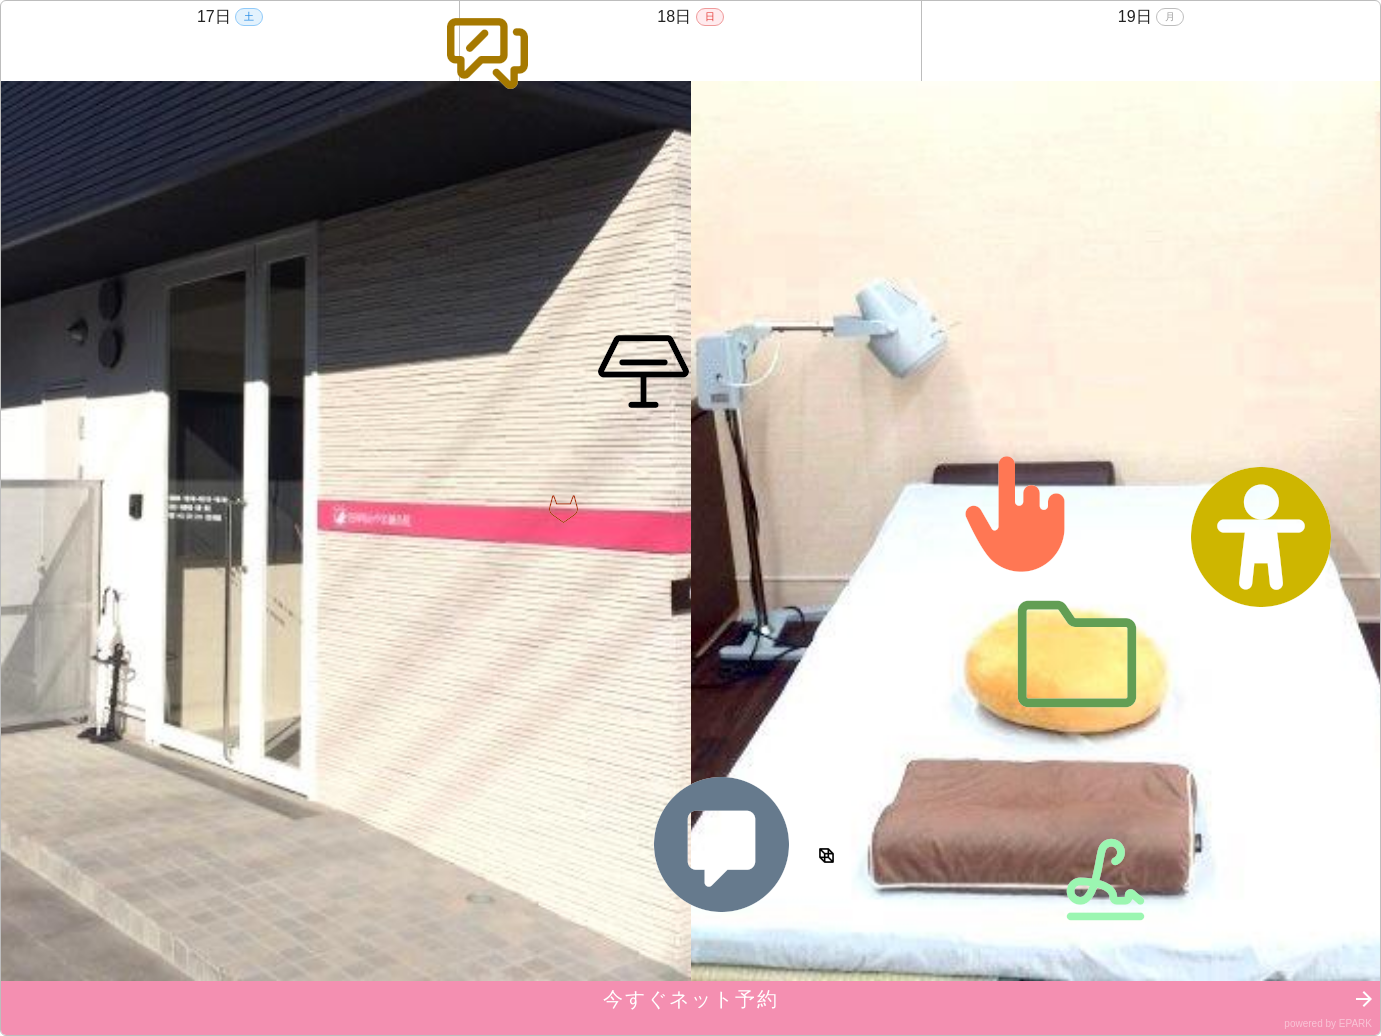 Image resolution: width=1381 pixels, height=1036 pixels. I want to click on open gitlab repository, so click(563, 508).